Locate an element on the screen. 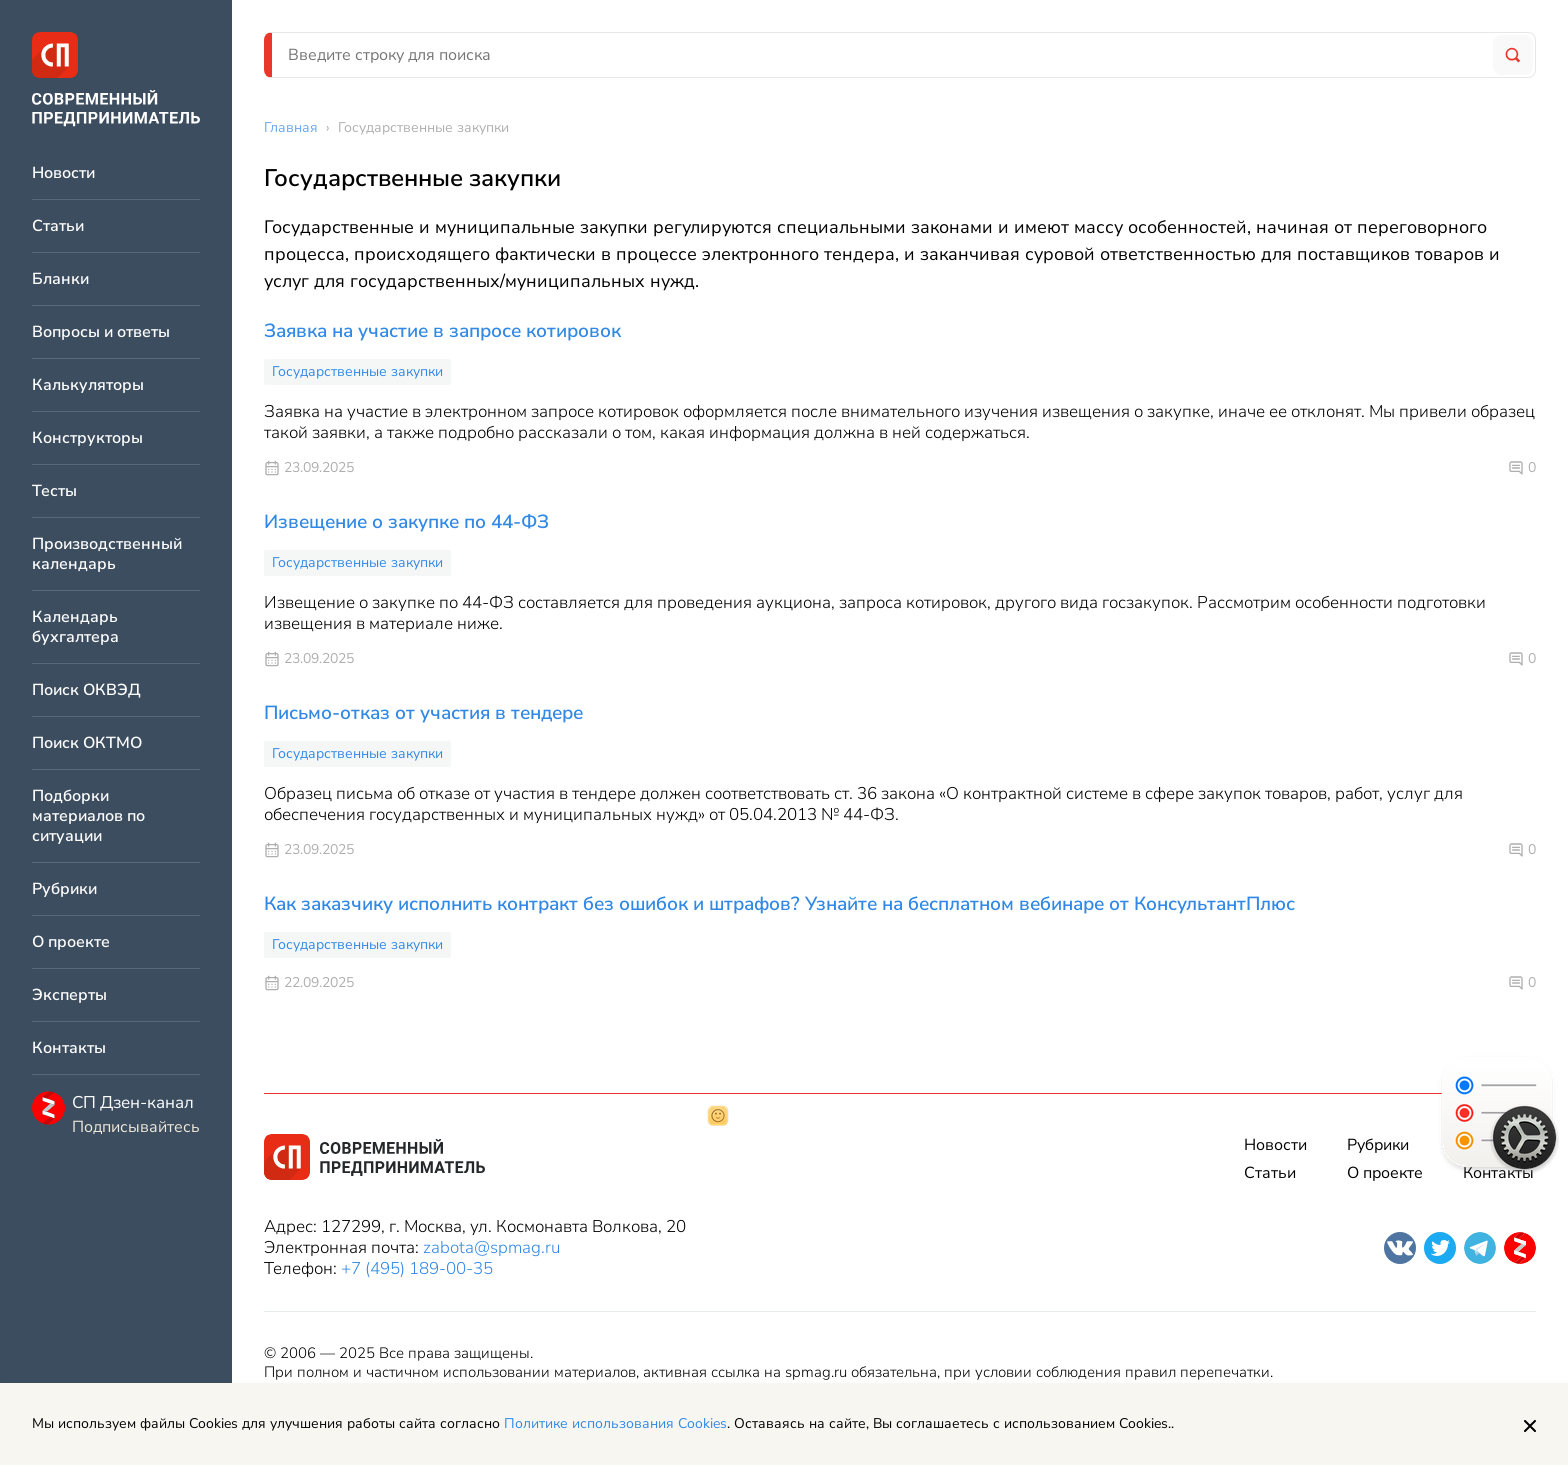  open menu editor application is located at coordinates (1497, 1112).